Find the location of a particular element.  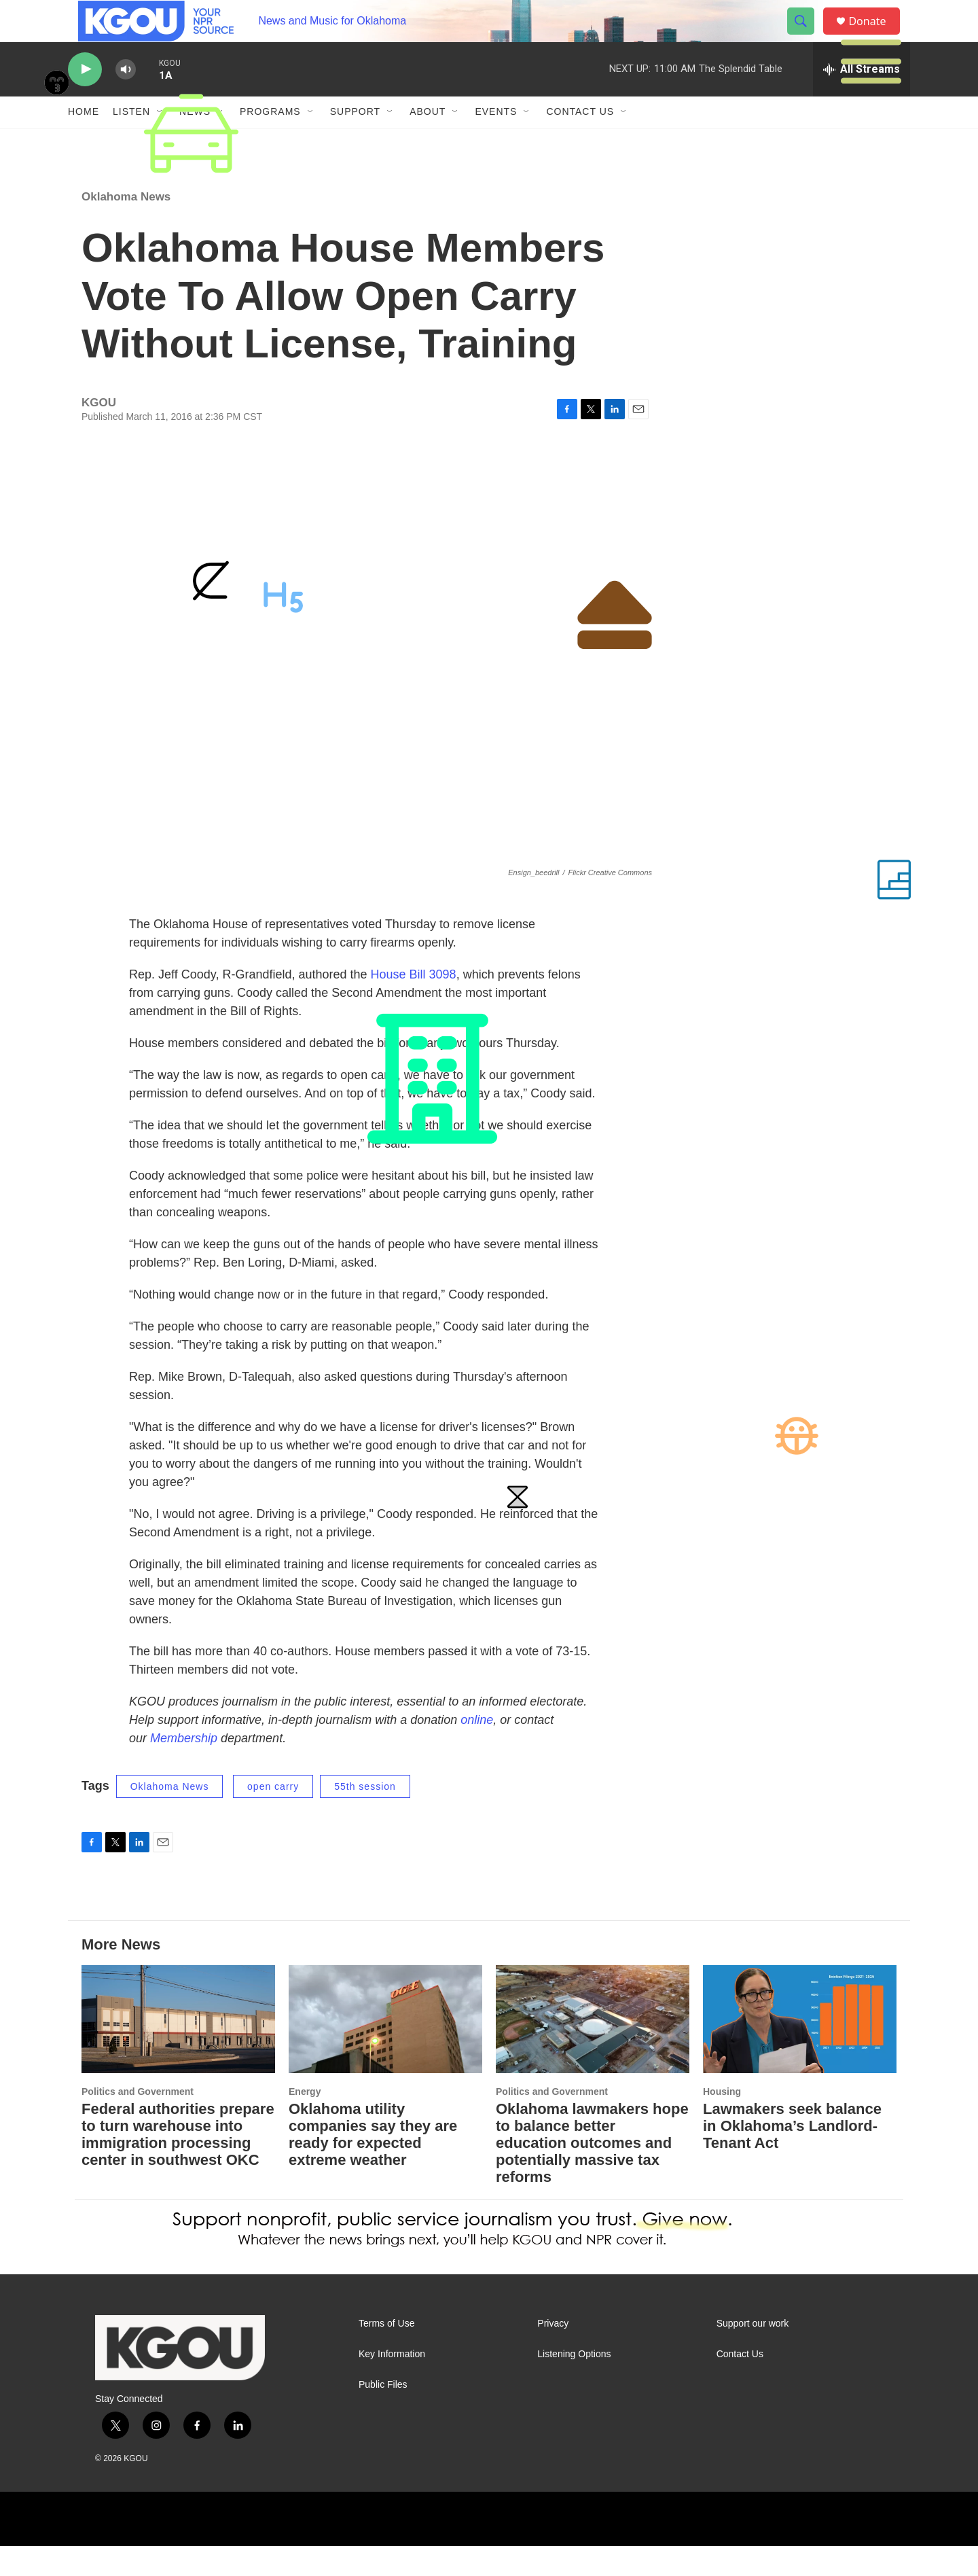

contact or locate emergency services is located at coordinates (191, 138).